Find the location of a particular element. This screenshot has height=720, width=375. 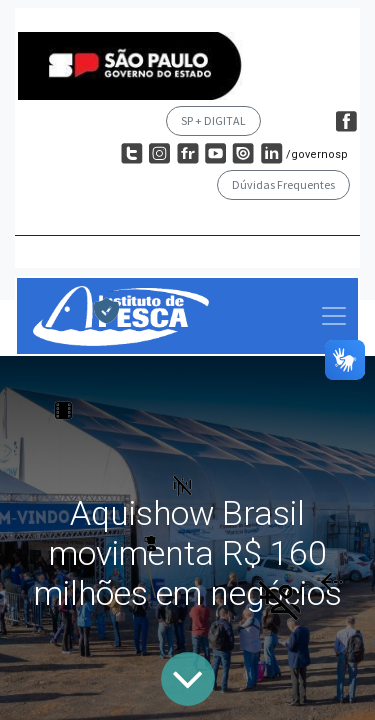

mute or disable audio input is located at coordinates (182, 485).